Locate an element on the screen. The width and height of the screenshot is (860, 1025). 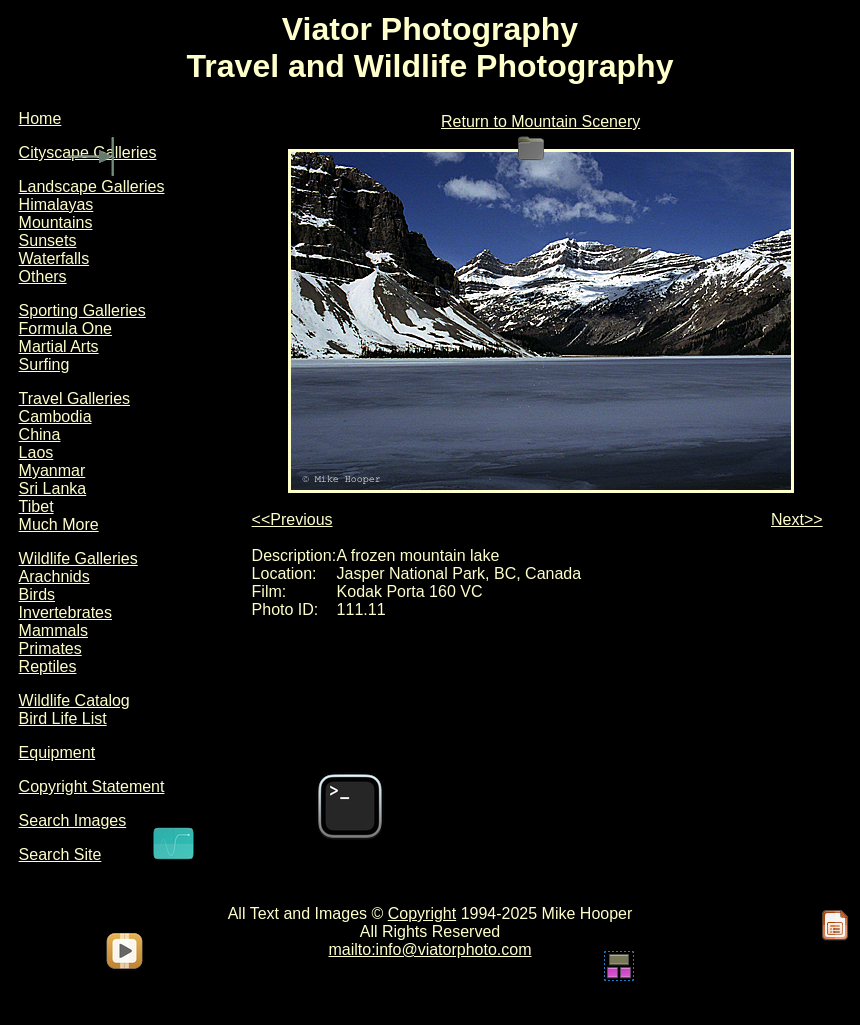
open system resource monitor is located at coordinates (173, 843).